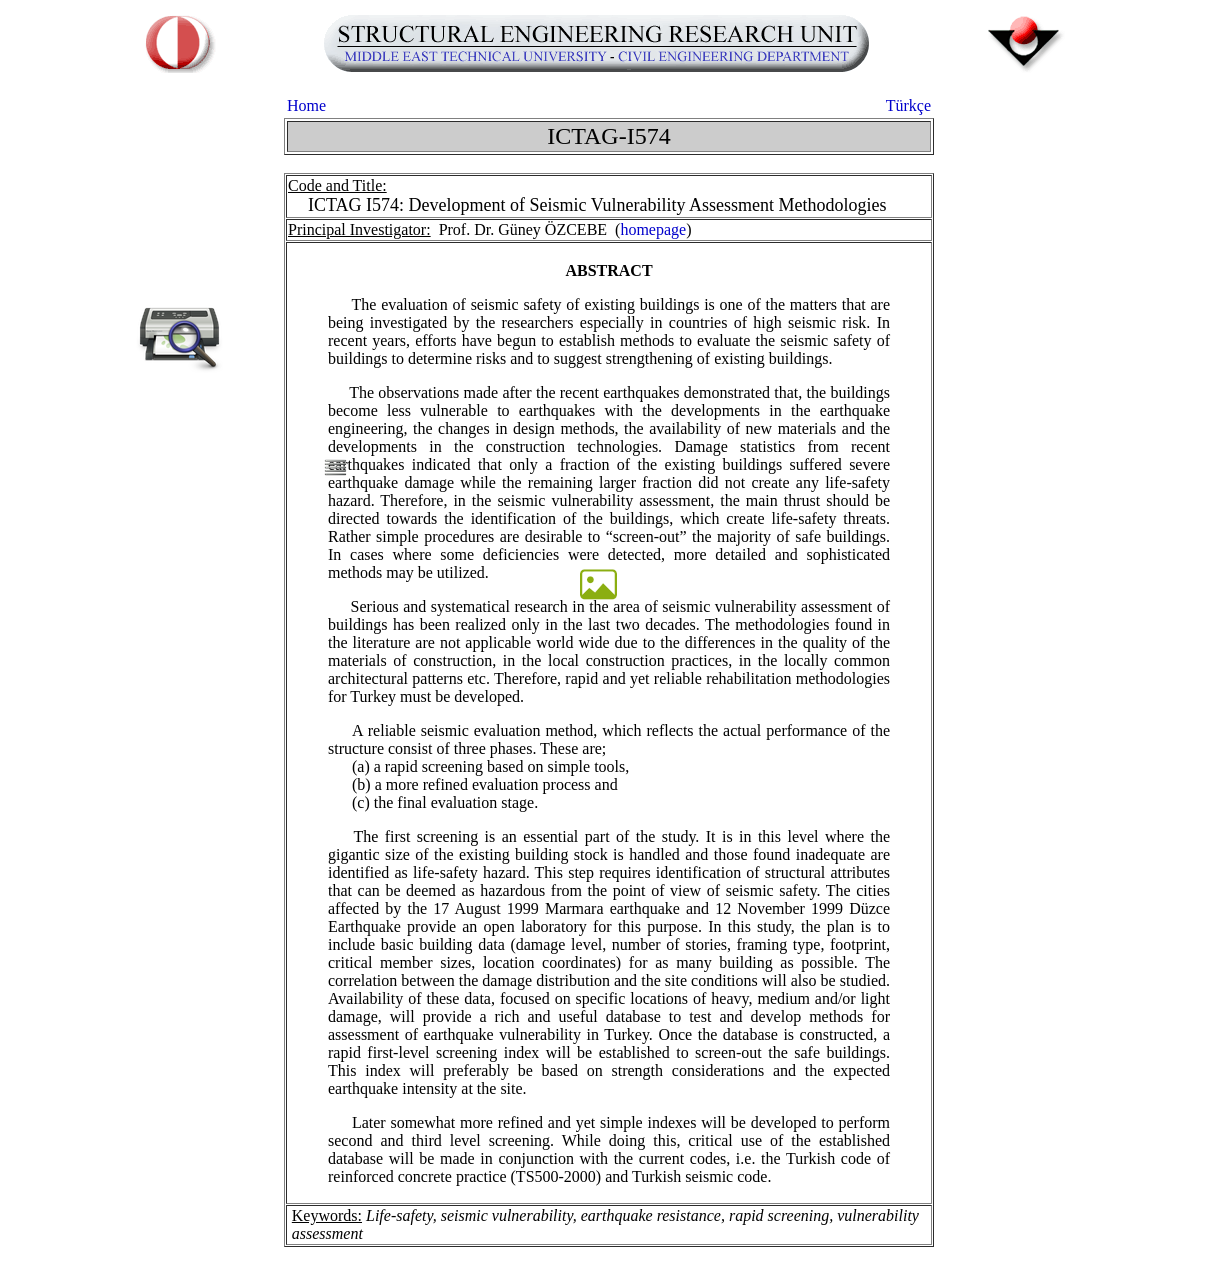 This screenshot has height=1273, width=1218. What do you see at coordinates (598, 585) in the screenshot?
I see `open photo viewer application` at bounding box center [598, 585].